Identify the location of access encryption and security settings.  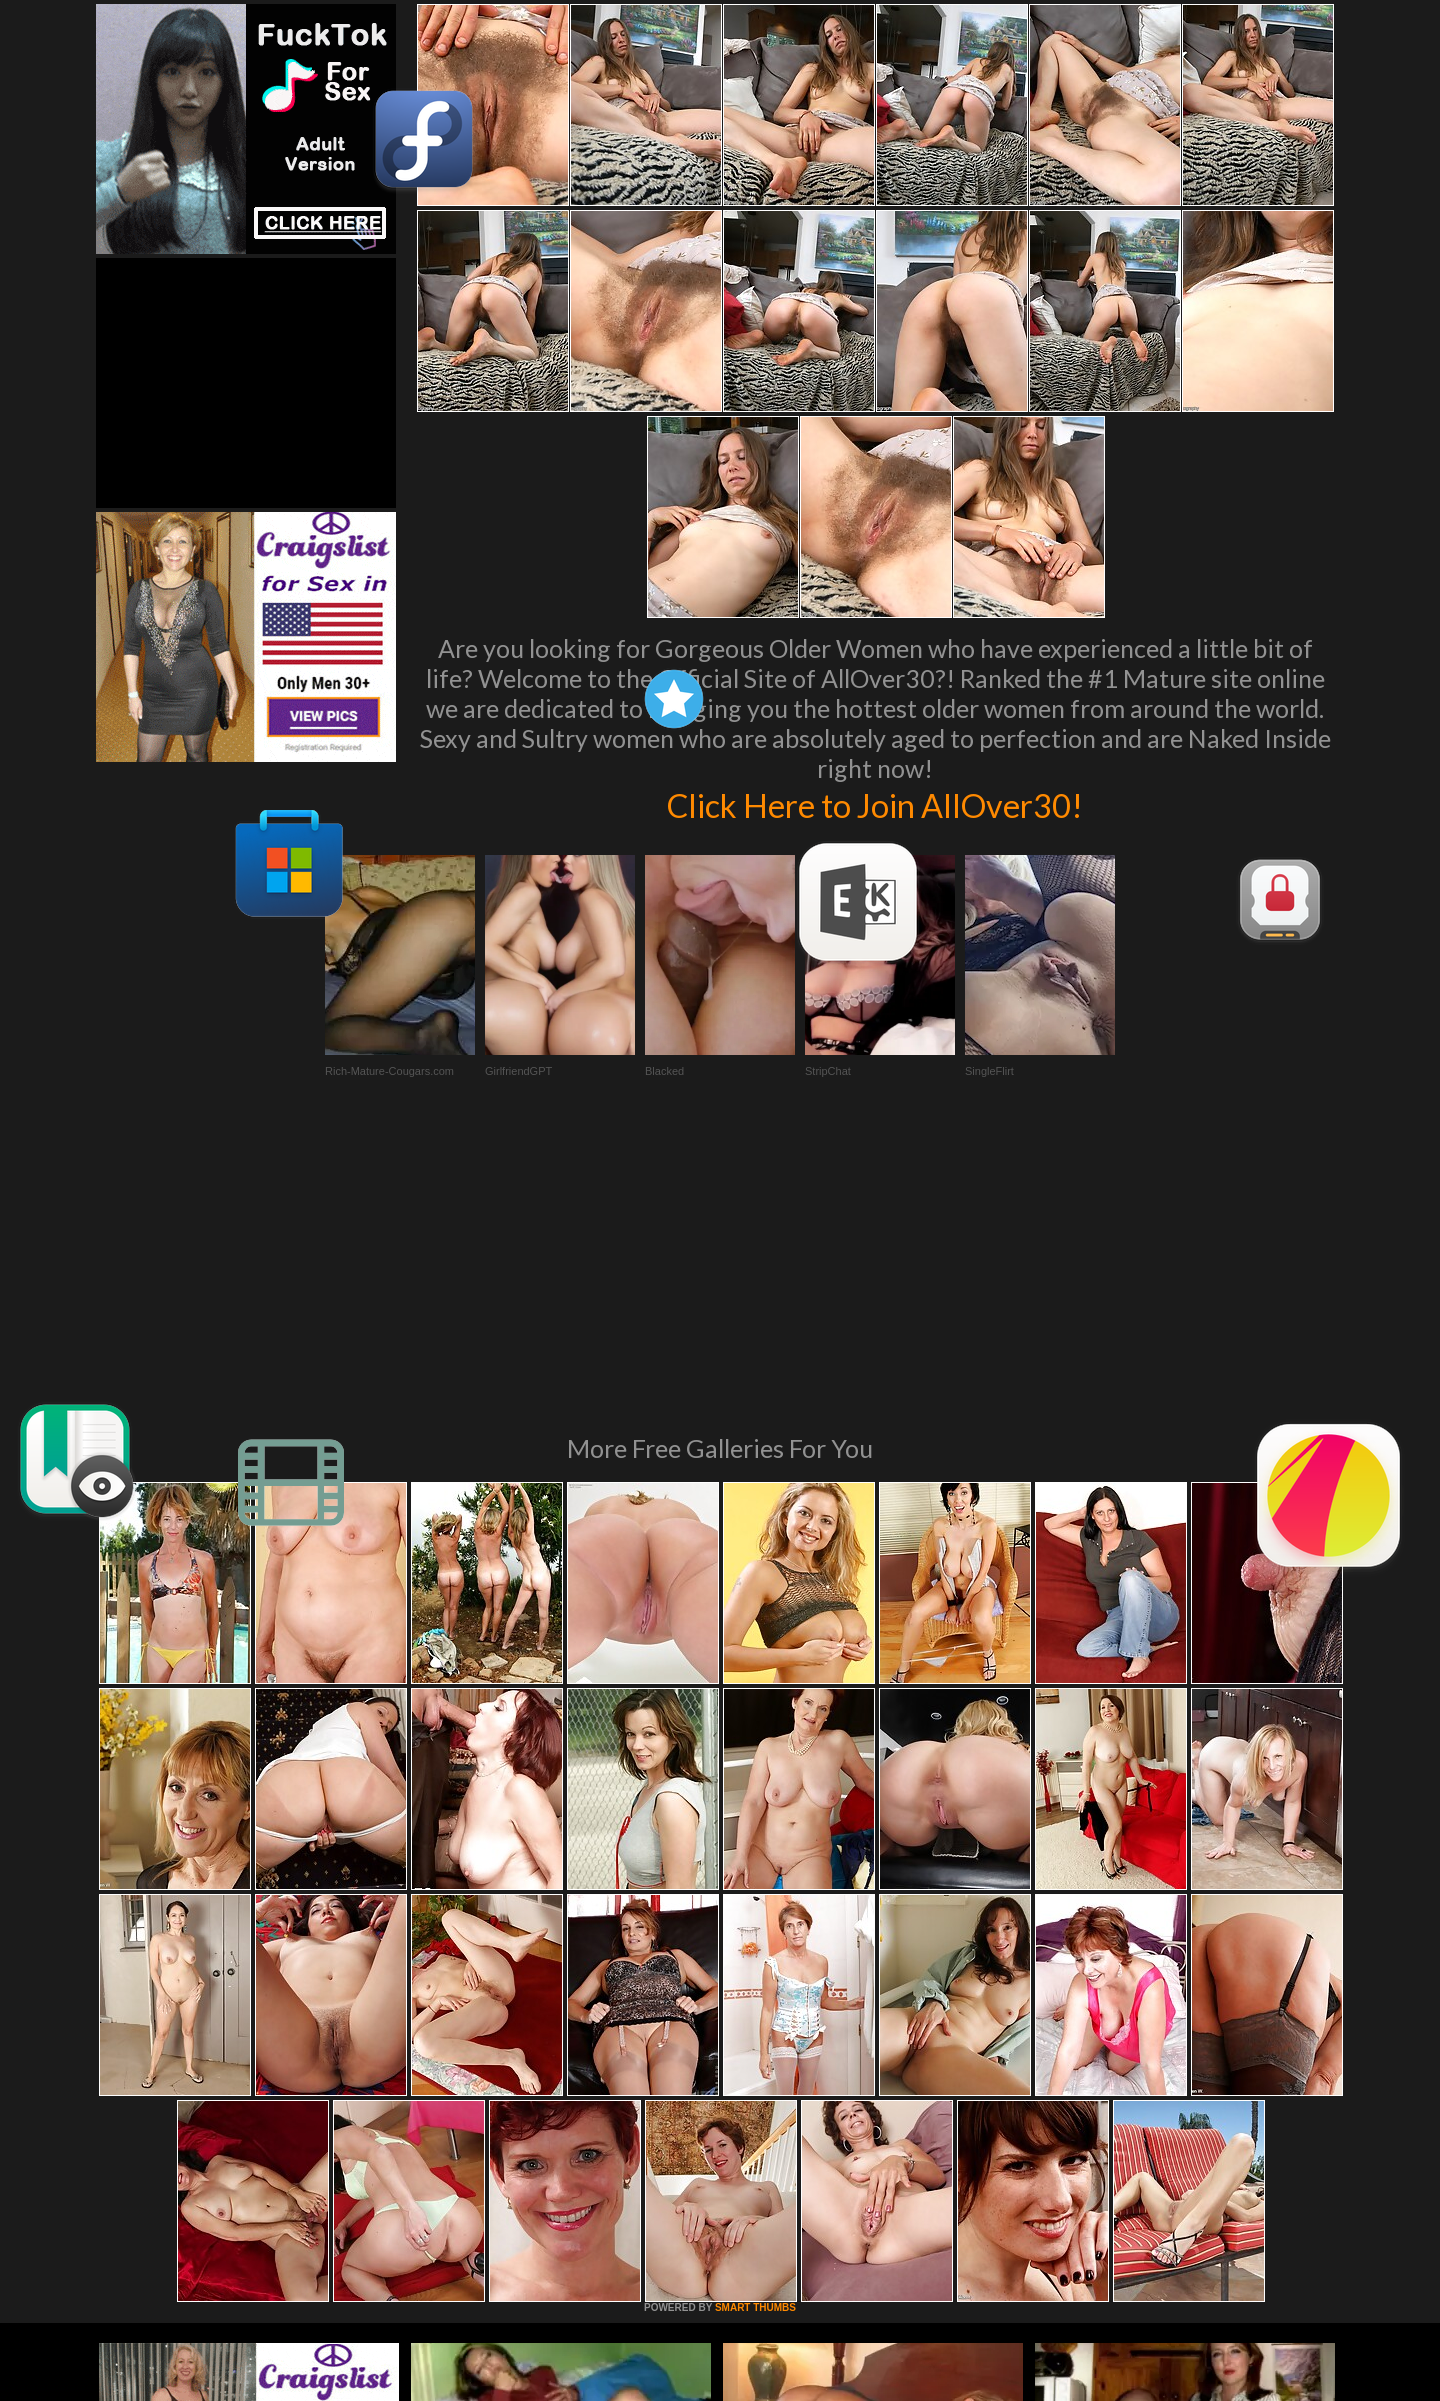
(1280, 901).